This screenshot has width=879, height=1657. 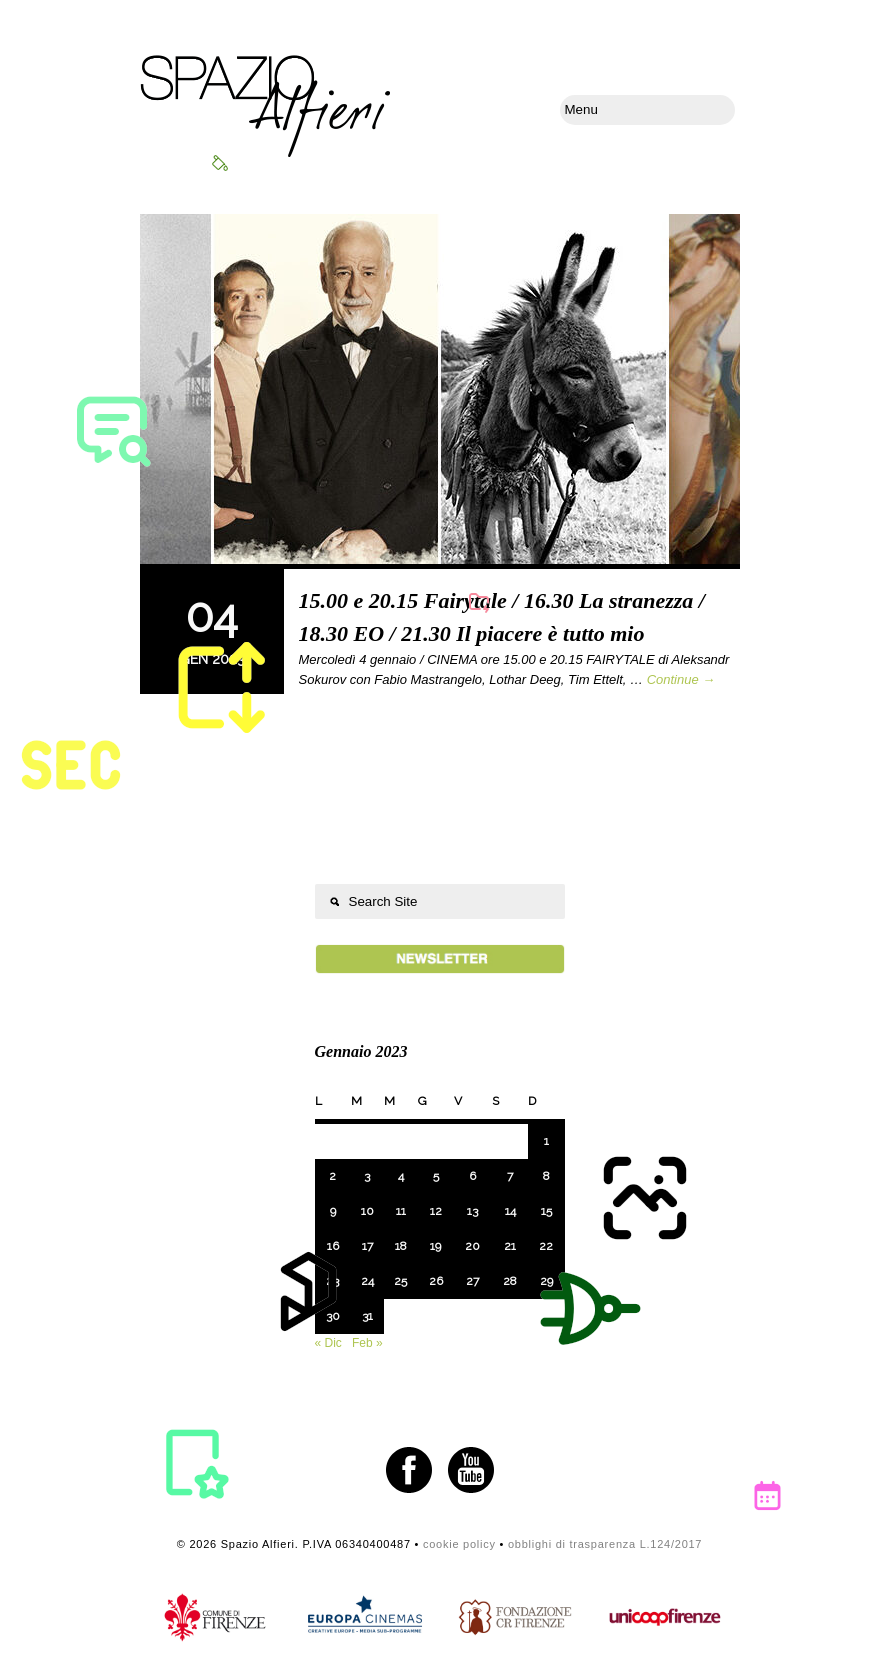 What do you see at coordinates (220, 163) in the screenshot?
I see `fill an area with color` at bounding box center [220, 163].